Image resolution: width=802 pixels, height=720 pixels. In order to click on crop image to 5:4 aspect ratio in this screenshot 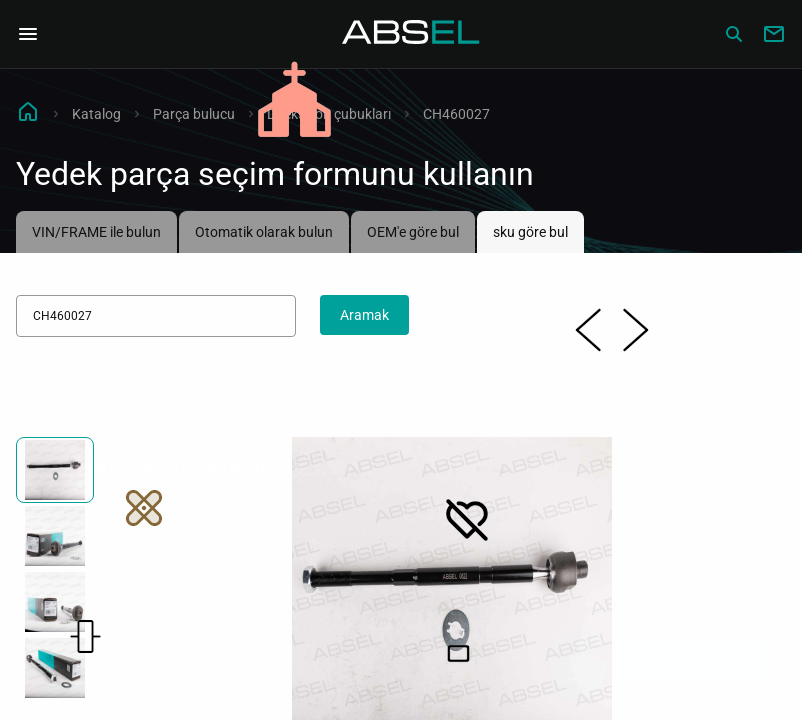, I will do `click(458, 653)`.